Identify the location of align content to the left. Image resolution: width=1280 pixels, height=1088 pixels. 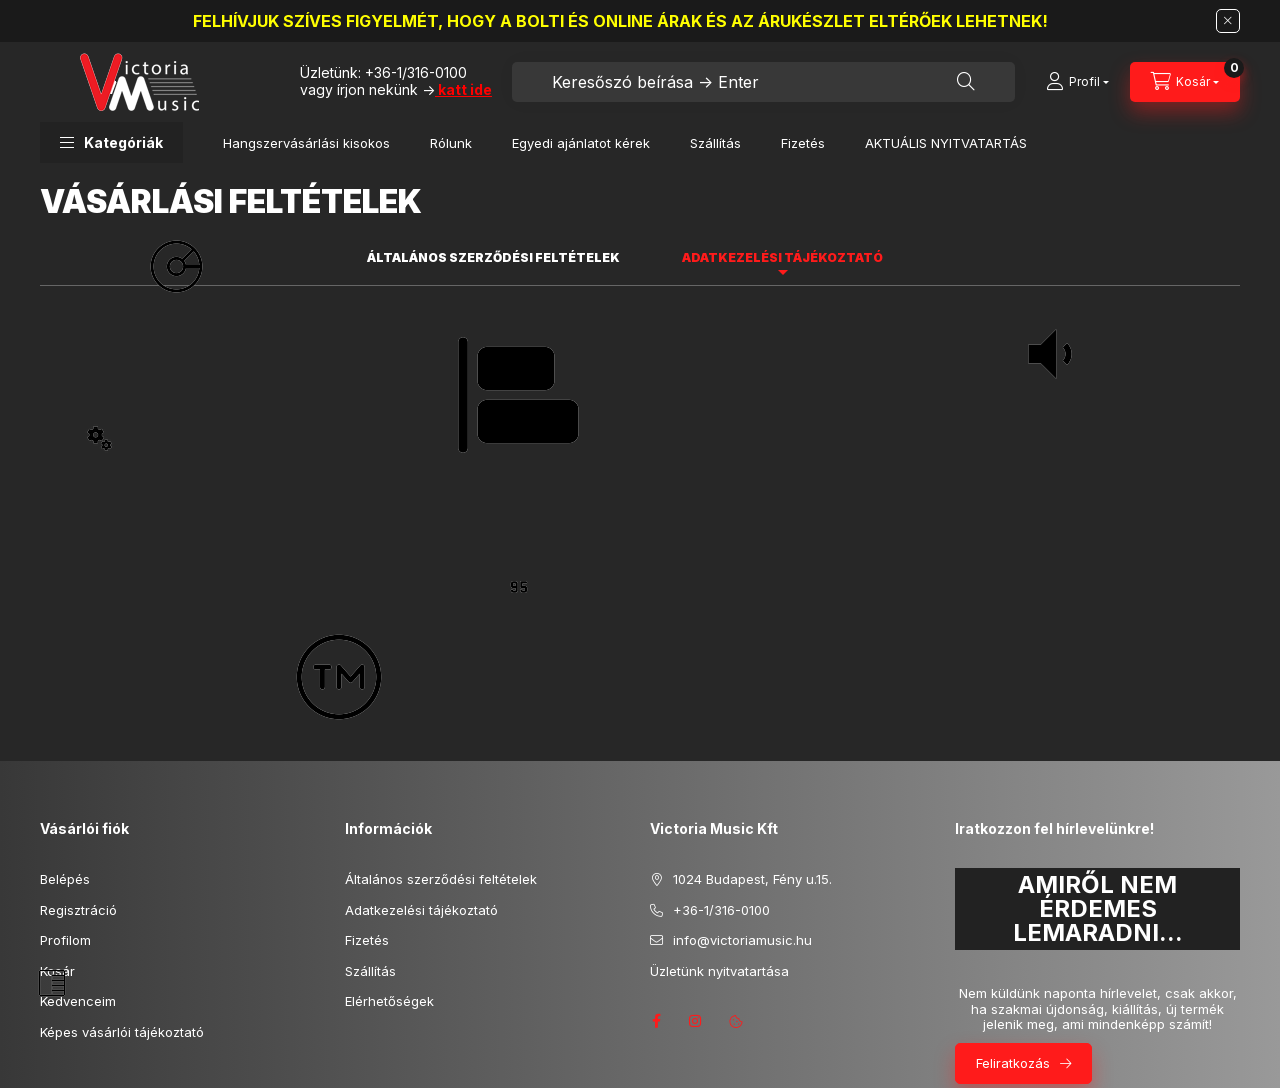
(516, 395).